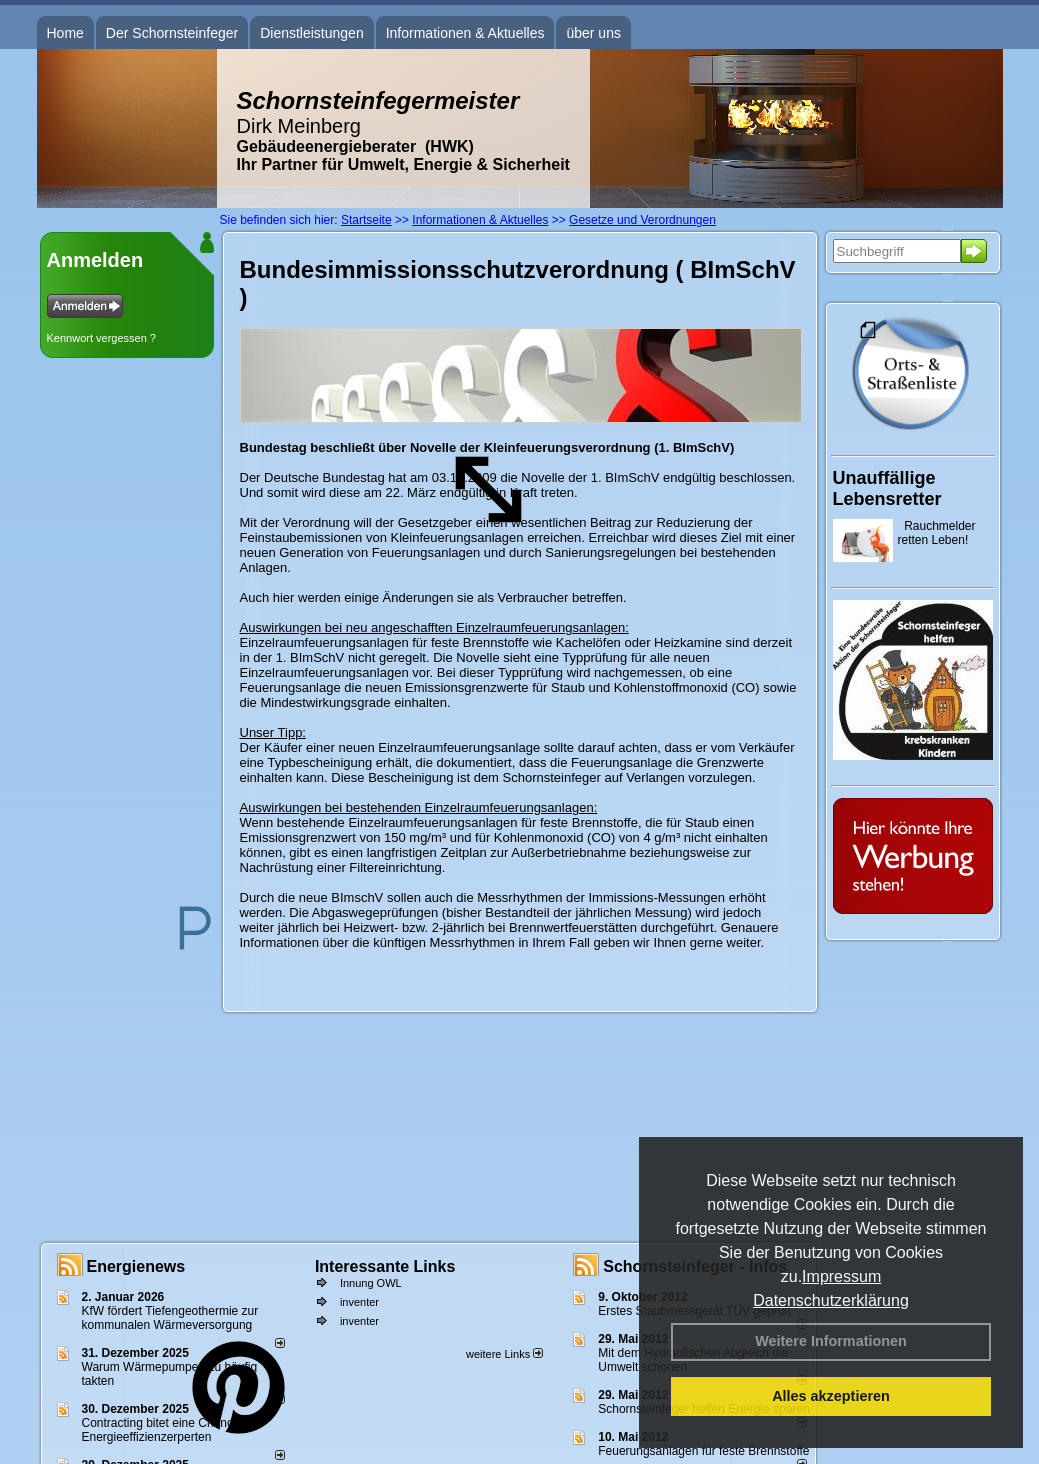 Image resolution: width=1039 pixels, height=1464 pixels. Describe the element at coordinates (488, 489) in the screenshot. I see `expand content to full screen` at that location.